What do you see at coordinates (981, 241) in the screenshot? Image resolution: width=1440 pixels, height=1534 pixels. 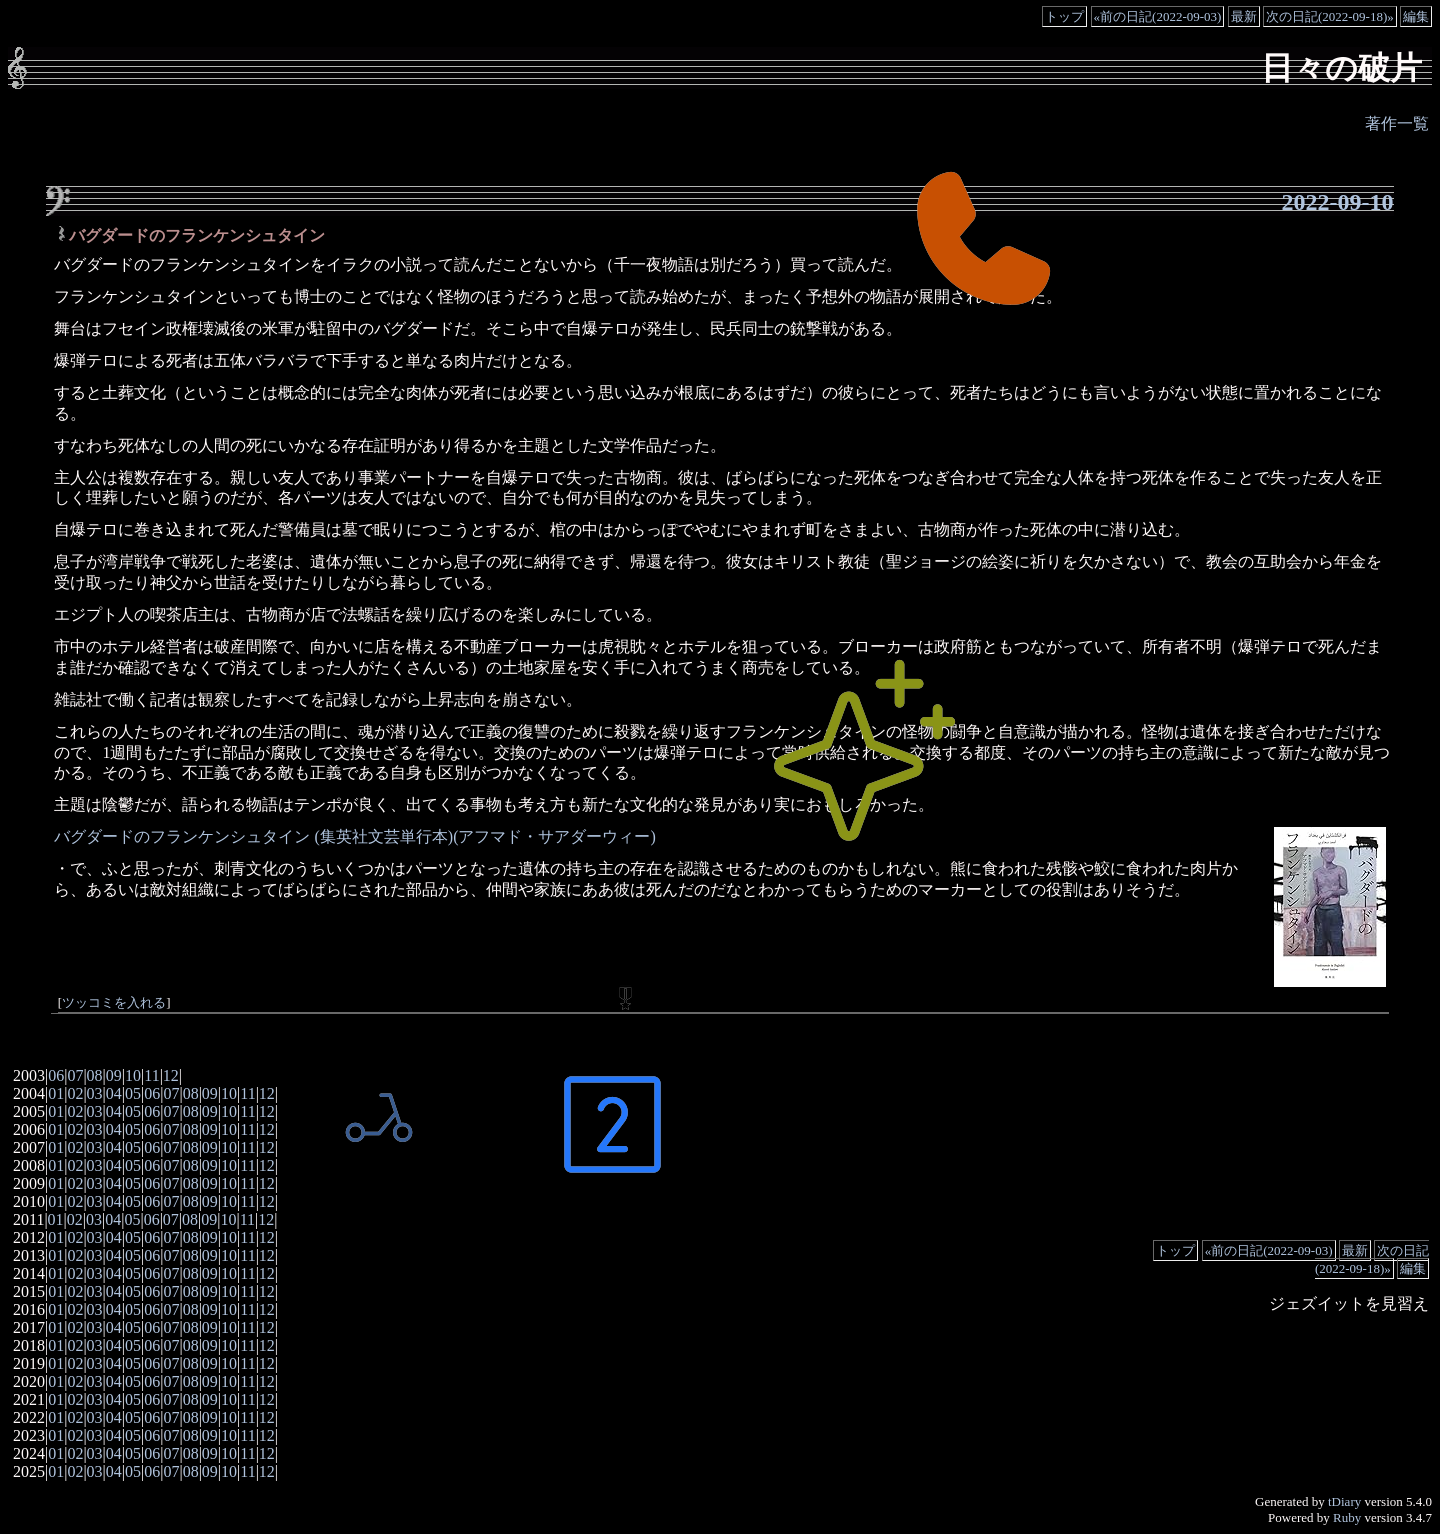 I see `make a phone call` at bounding box center [981, 241].